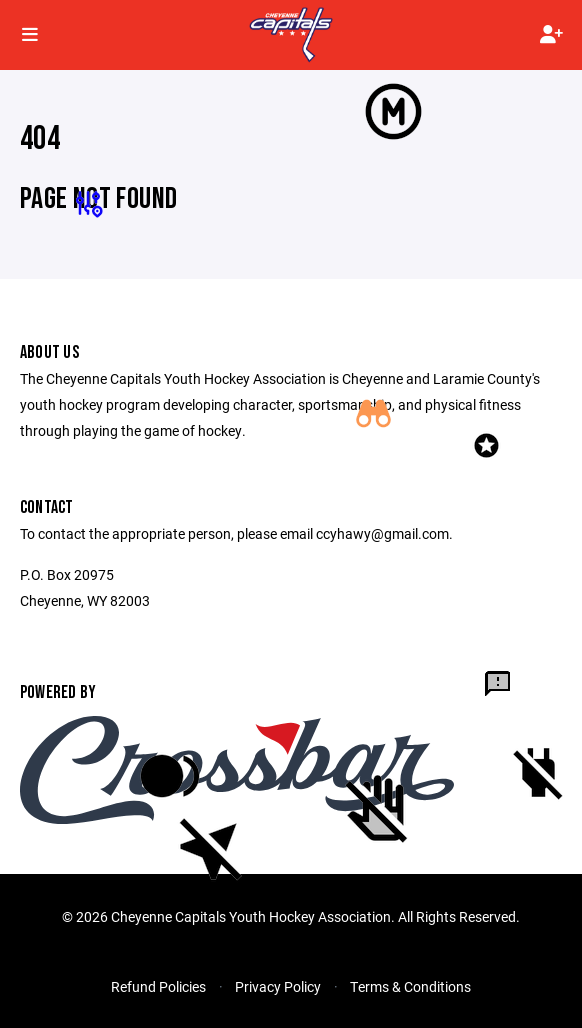  Describe the element at coordinates (88, 203) in the screenshot. I see `pin or save current filter settings` at that location.